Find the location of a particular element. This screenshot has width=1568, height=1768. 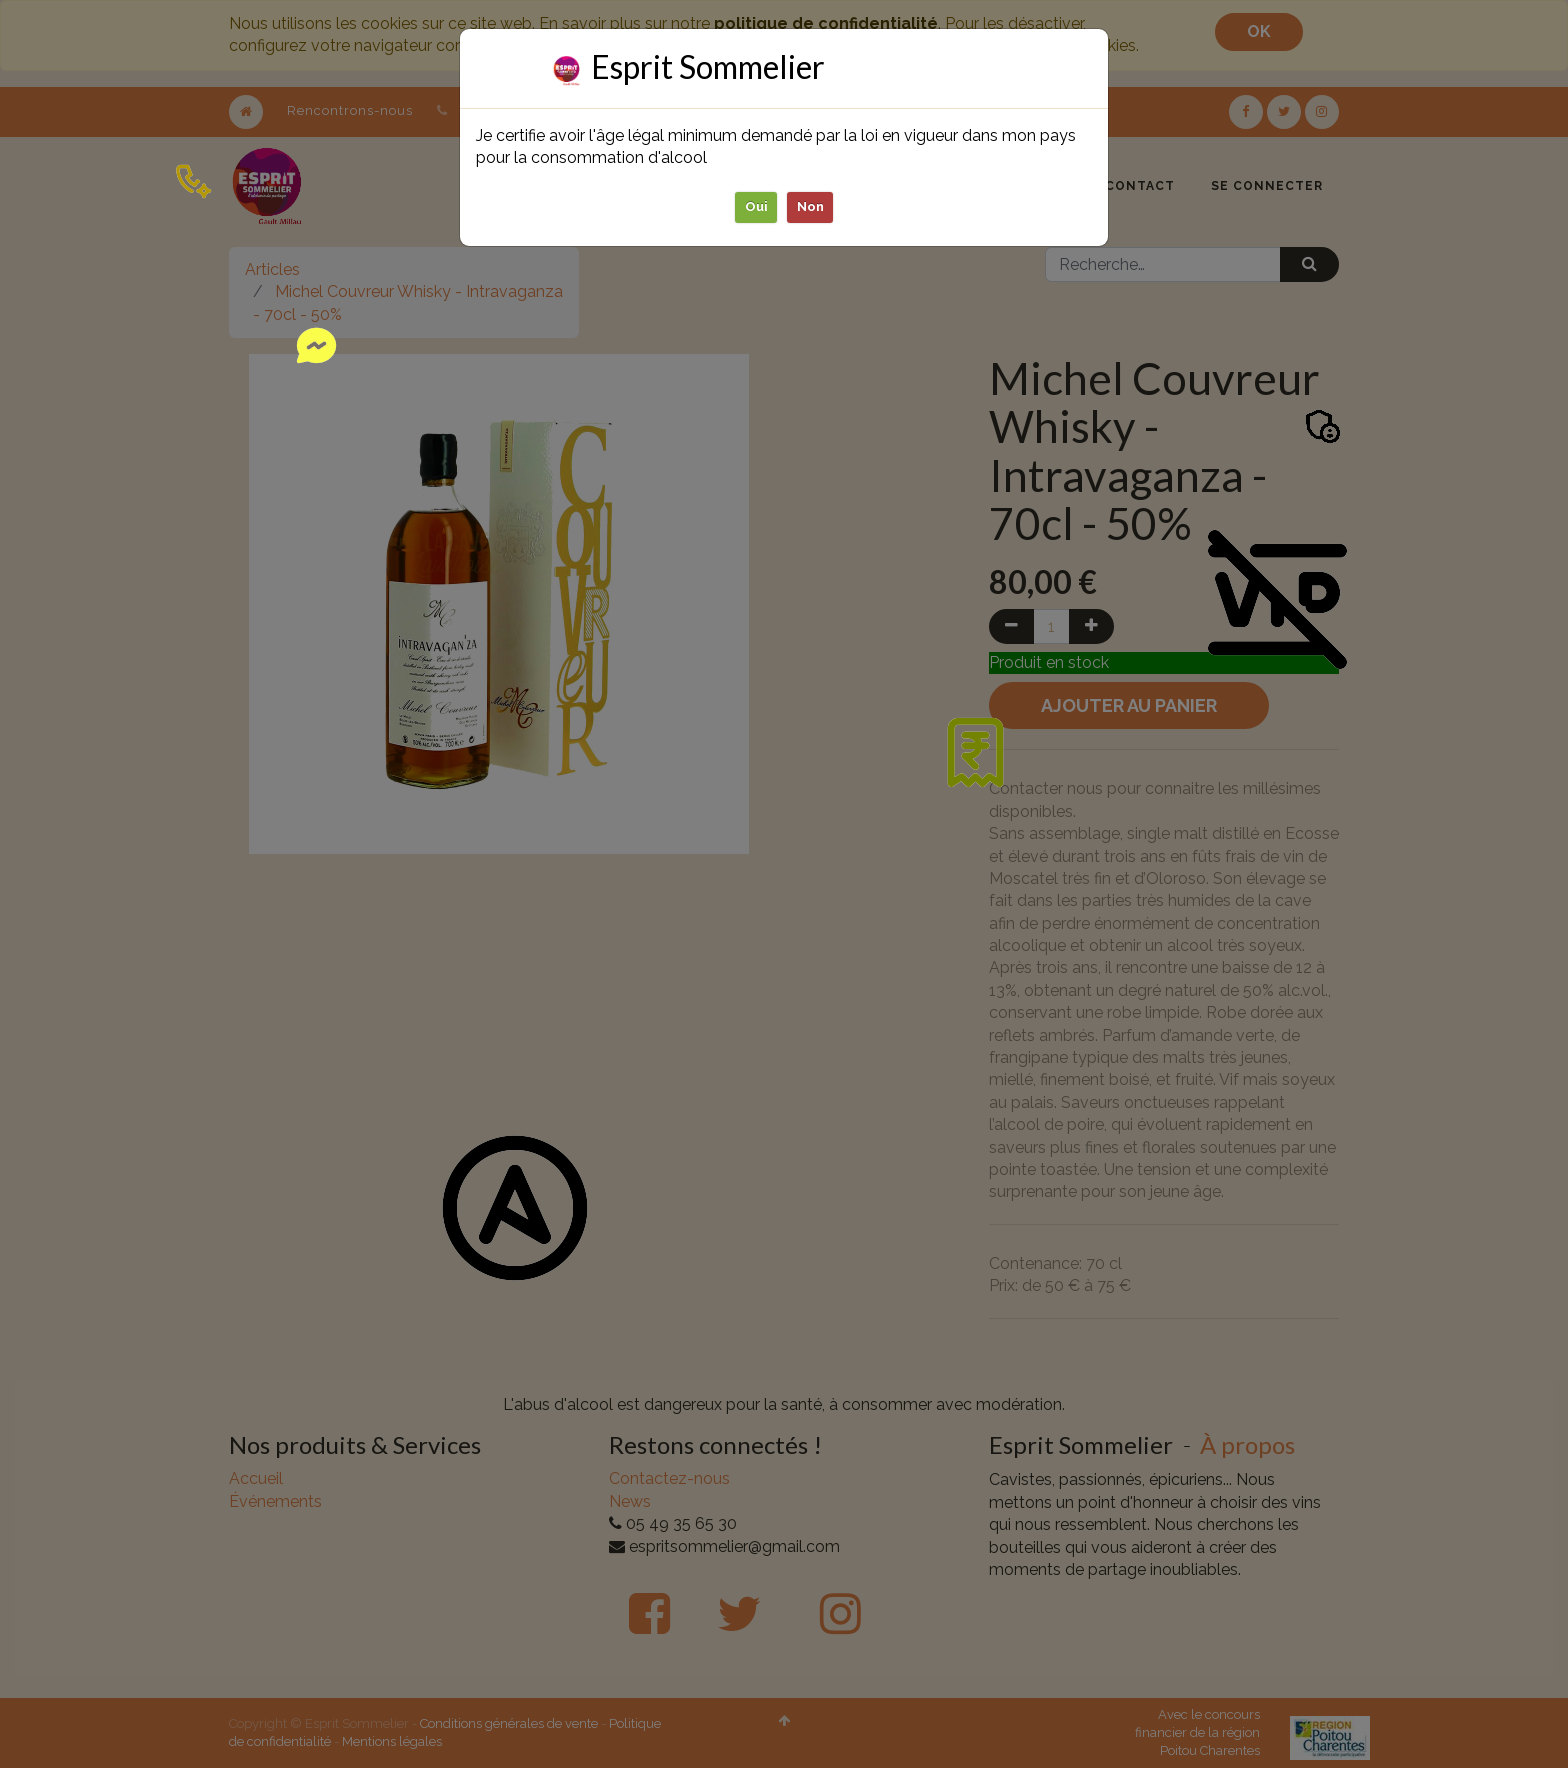

AI-powered calling or smart call features is located at coordinates (192, 179).